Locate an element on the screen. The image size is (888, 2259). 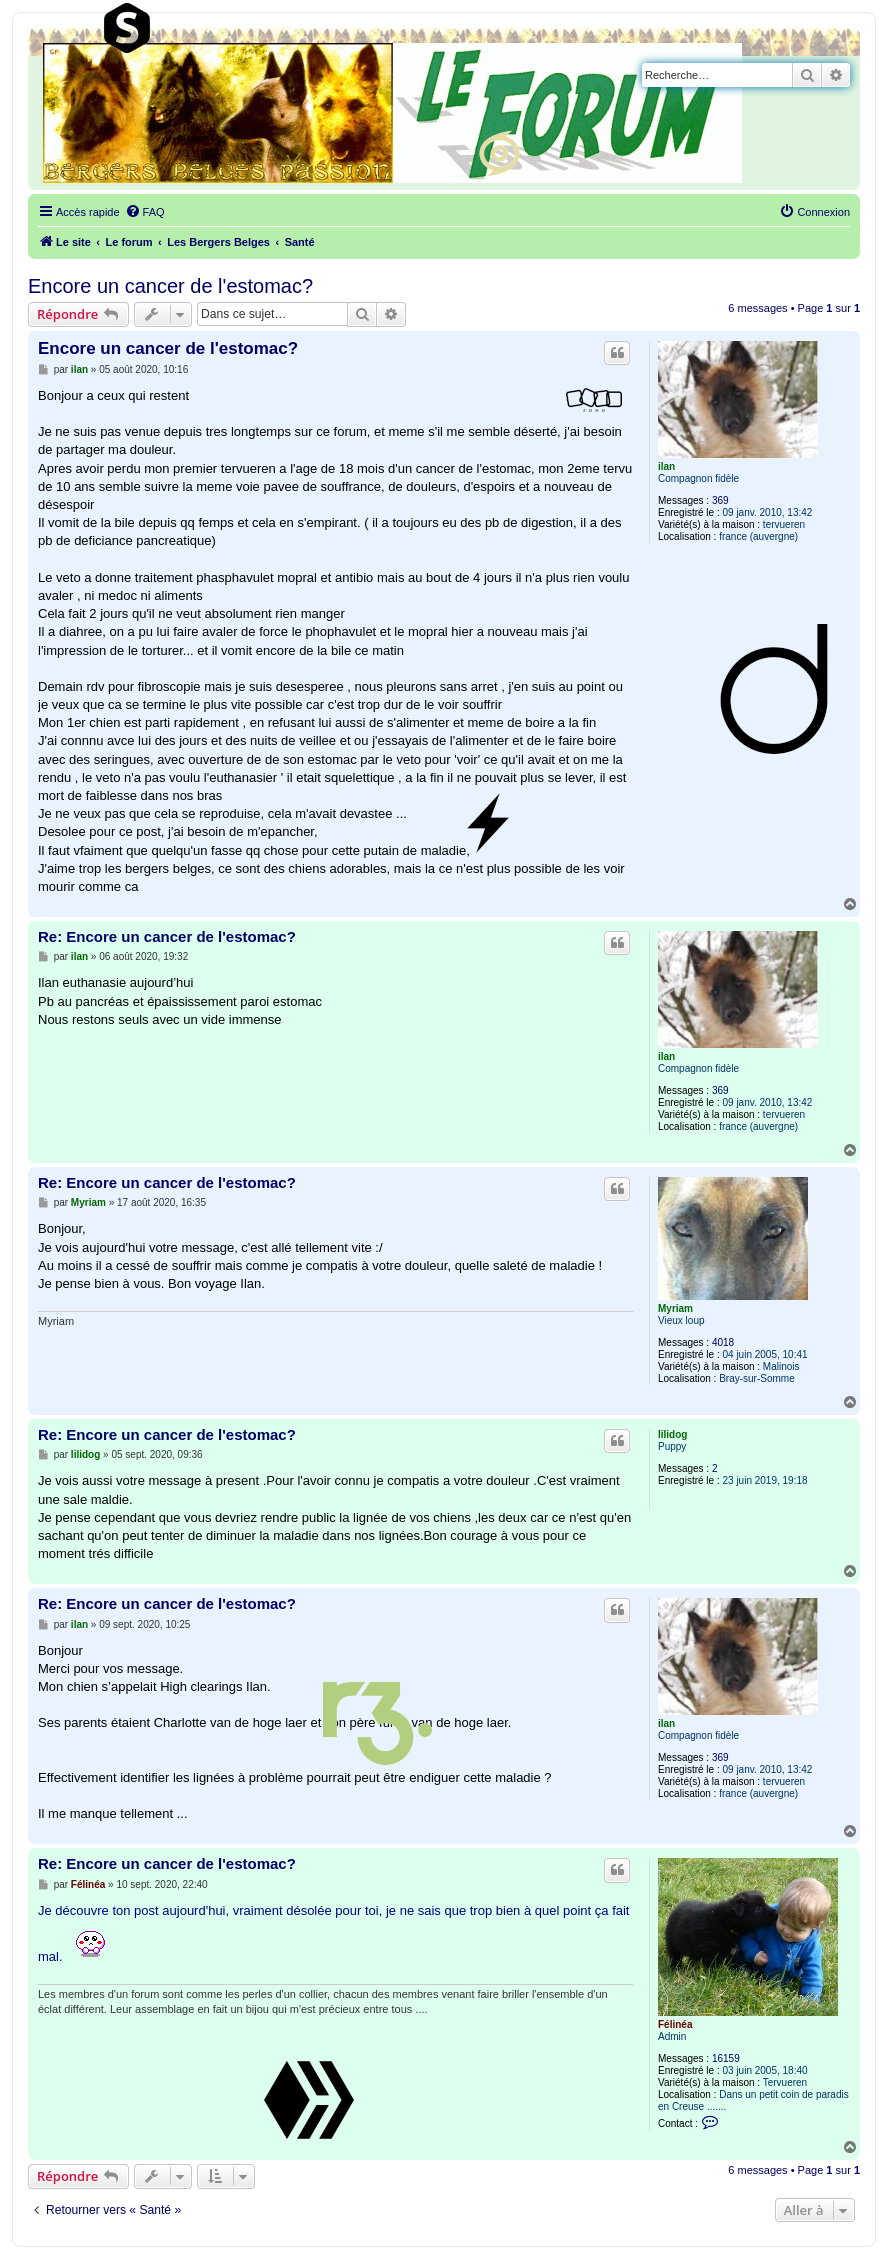
open zoho app or service is located at coordinates (594, 400).